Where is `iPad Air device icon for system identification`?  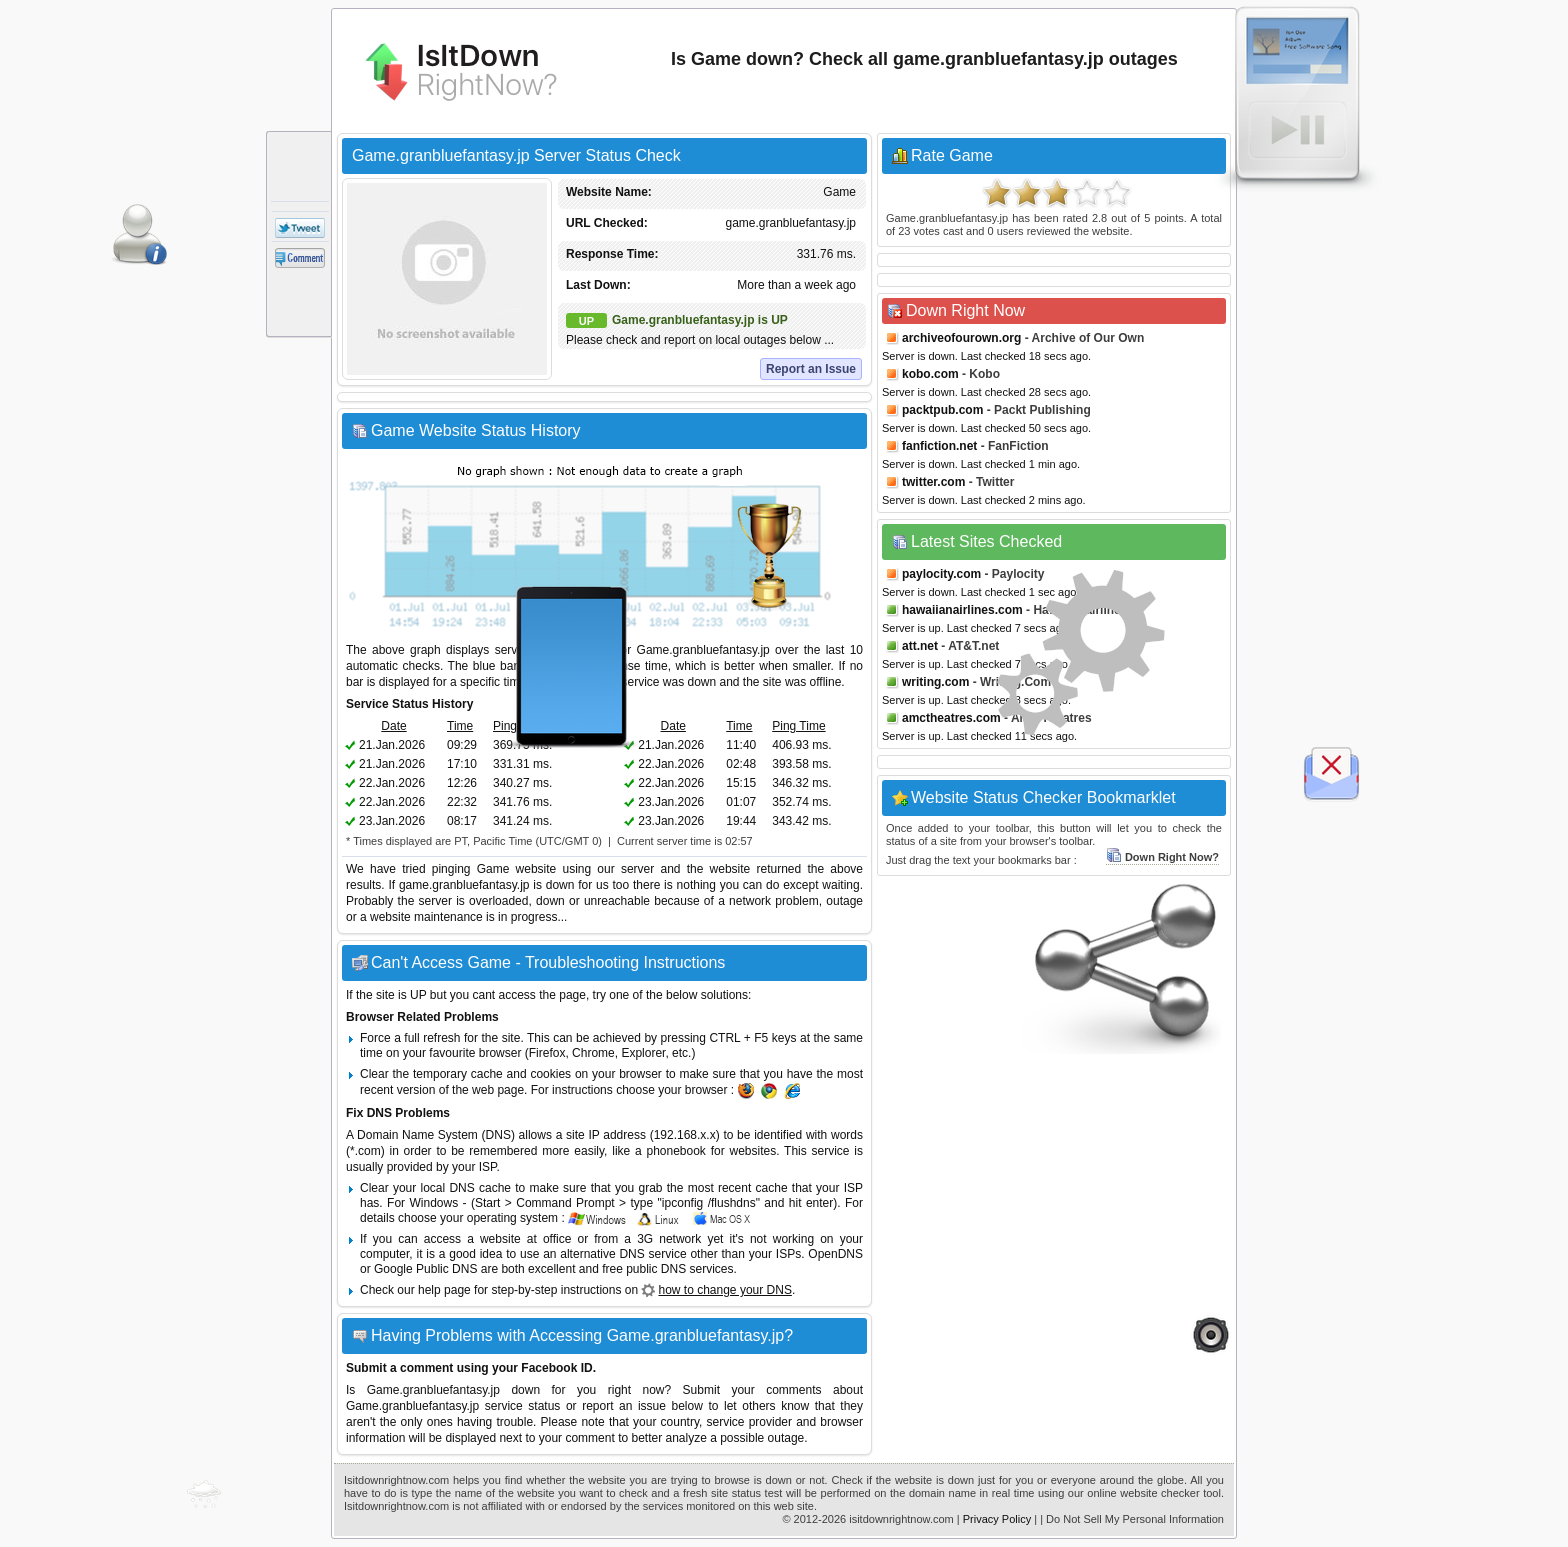 iPad Air device icon for system identification is located at coordinates (571, 667).